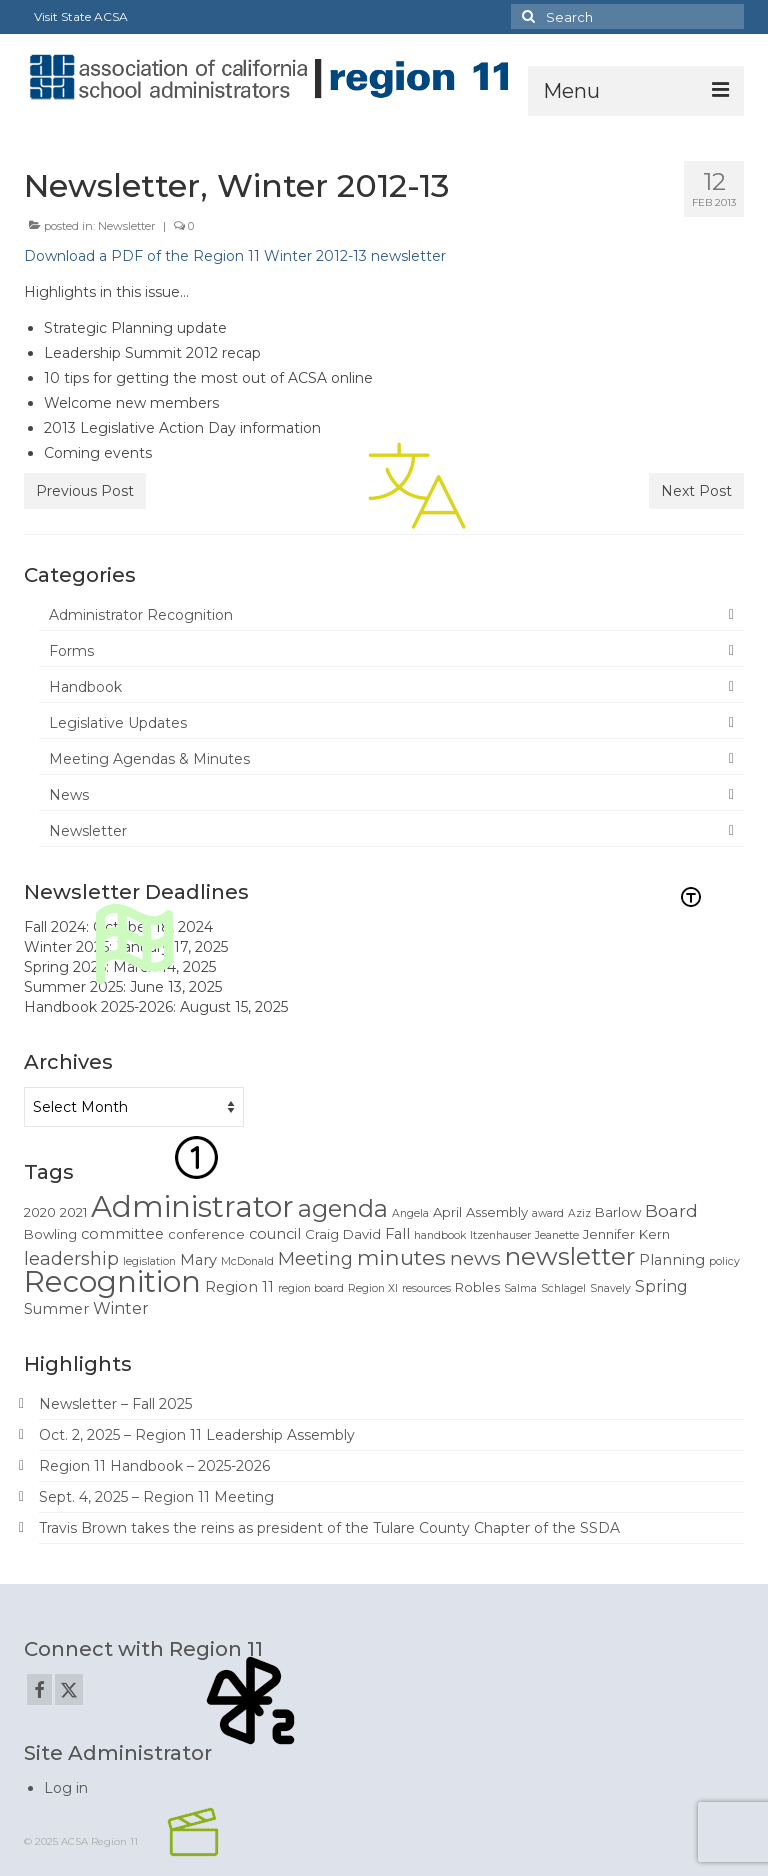 This screenshot has height=1876, width=768. Describe the element at coordinates (196, 1157) in the screenshot. I see `indicates the first step in a multi-step process` at that location.